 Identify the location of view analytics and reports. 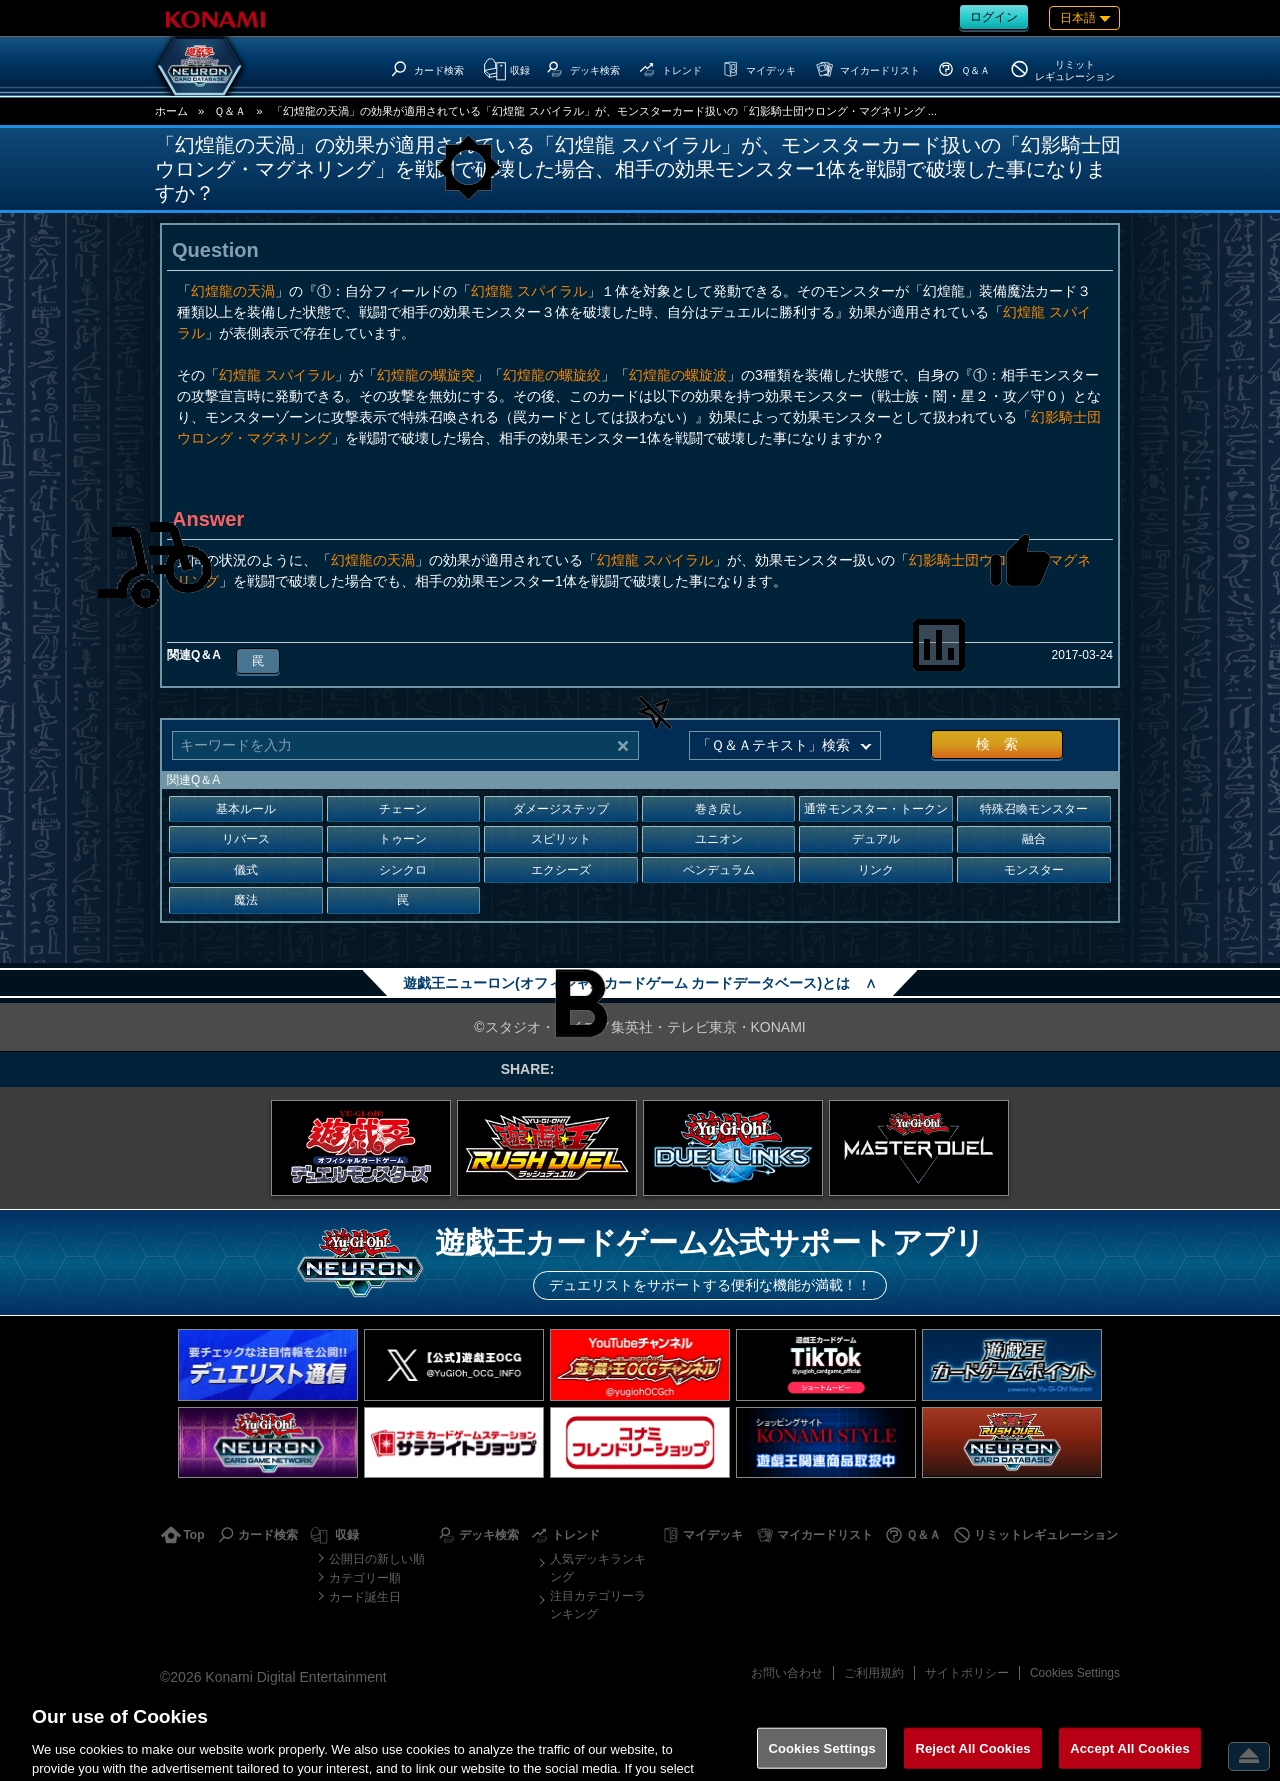
(939, 645).